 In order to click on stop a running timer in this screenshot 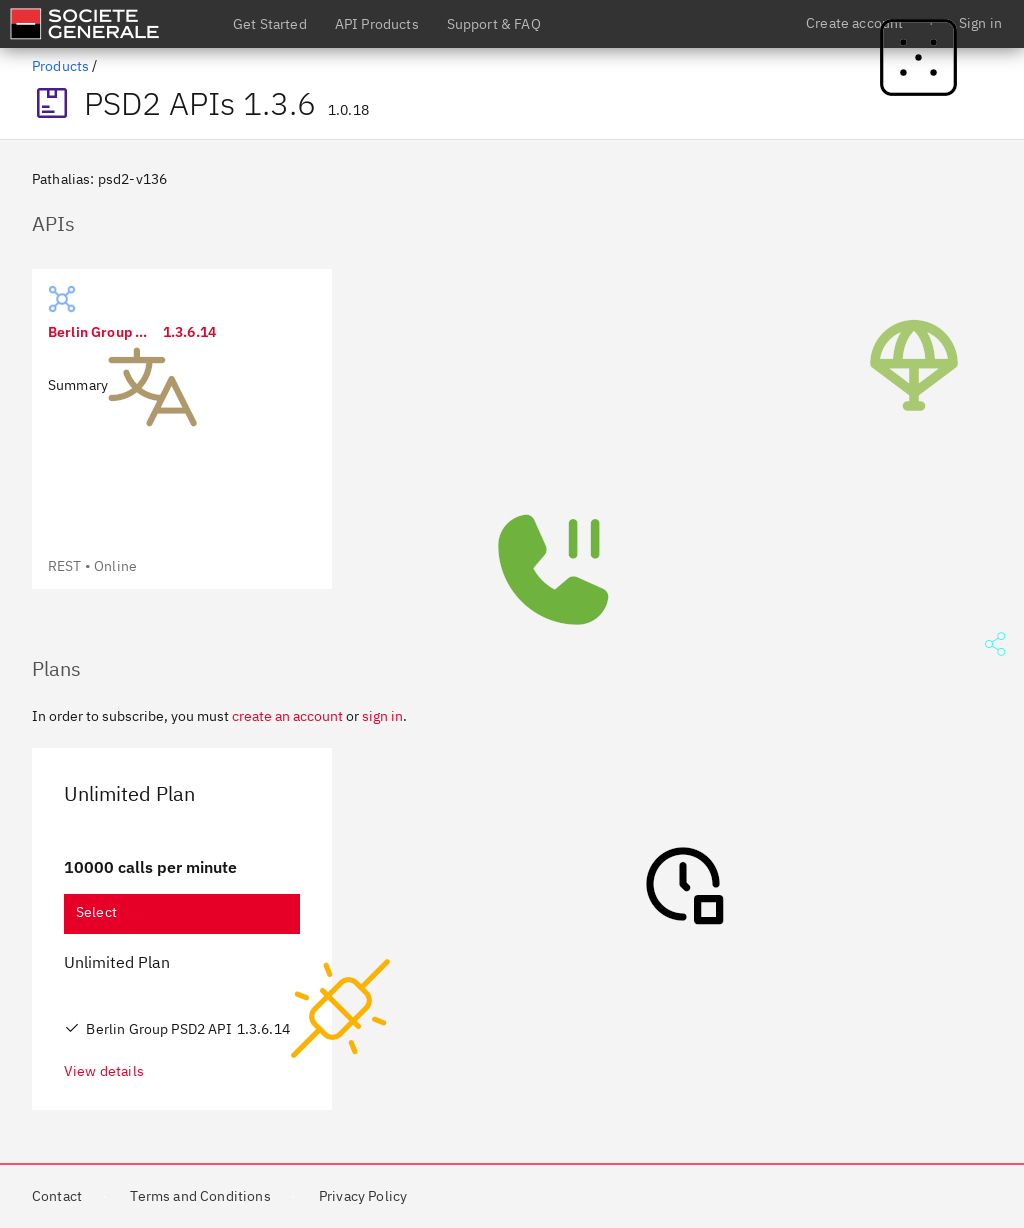, I will do `click(683, 884)`.